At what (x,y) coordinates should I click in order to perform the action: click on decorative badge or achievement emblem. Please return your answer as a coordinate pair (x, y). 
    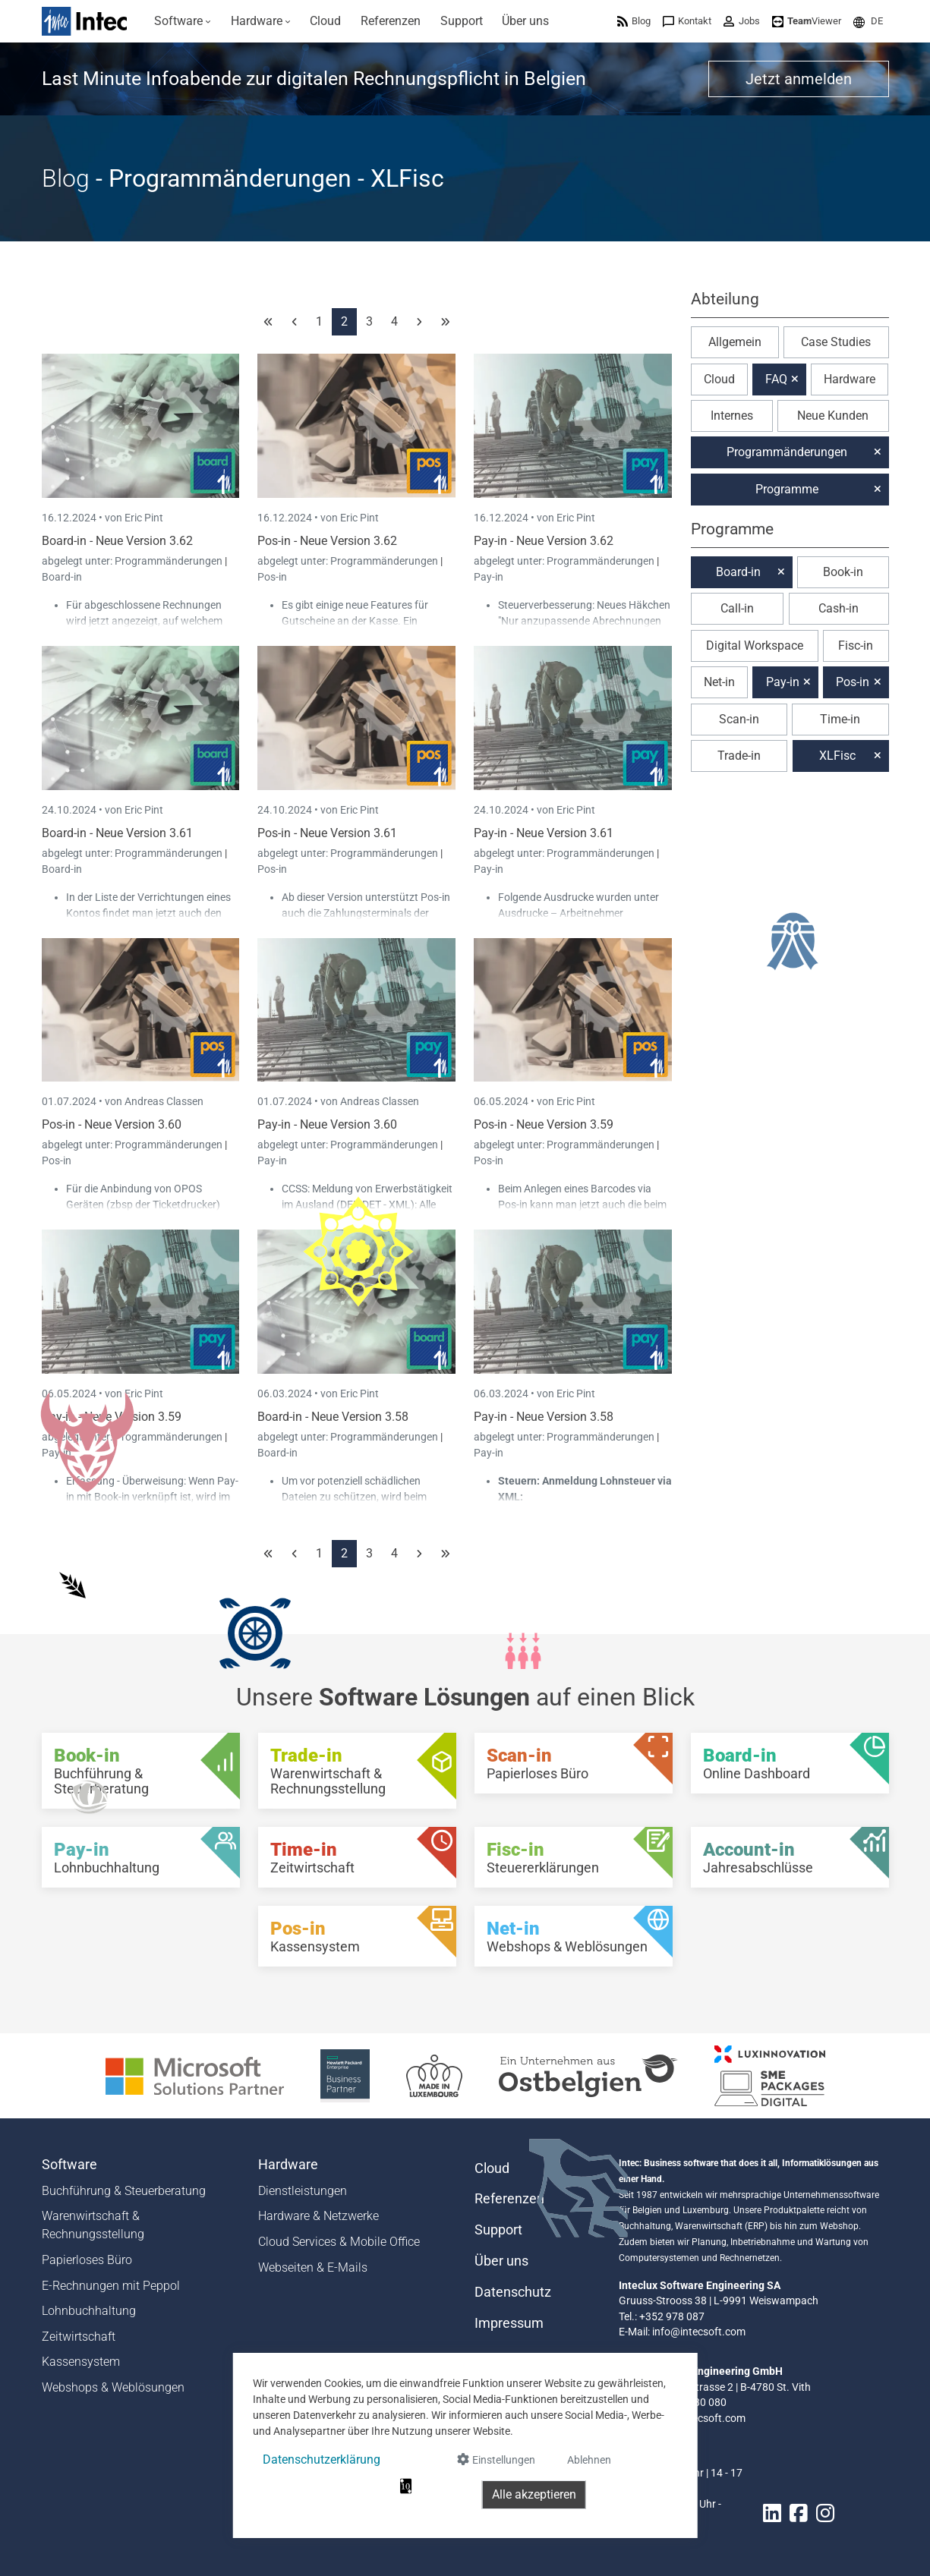
    Looking at the image, I should click on (358, 1252).